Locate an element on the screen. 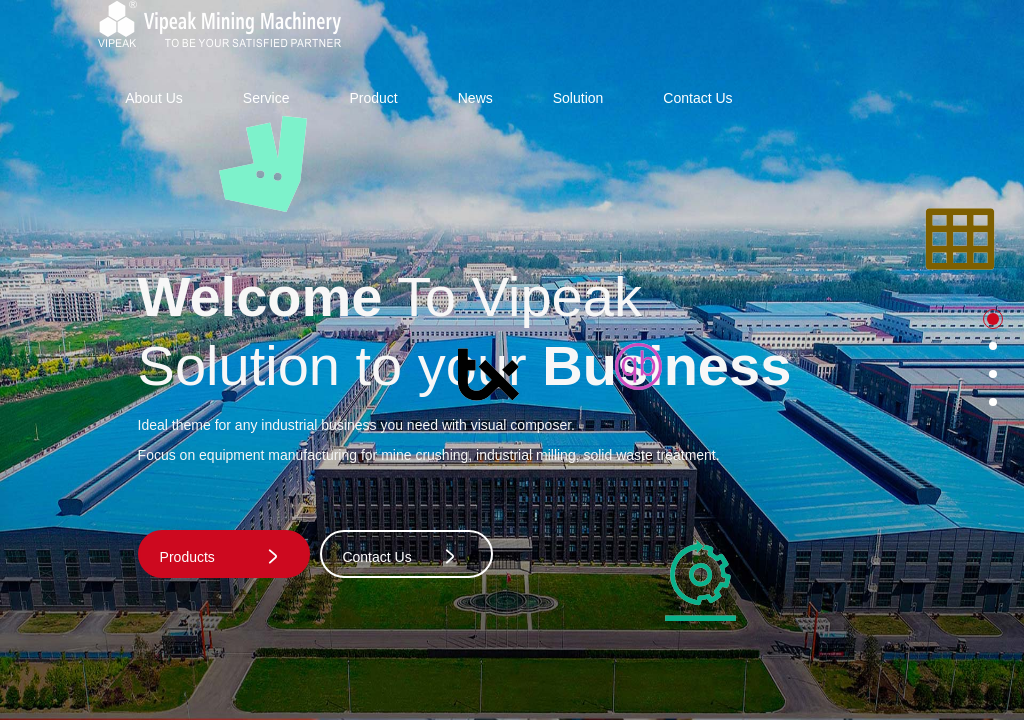 The width and height of the screenshot is (1024, 720). open the Deliveroo food delivery app is located at coordinates (263, 164).